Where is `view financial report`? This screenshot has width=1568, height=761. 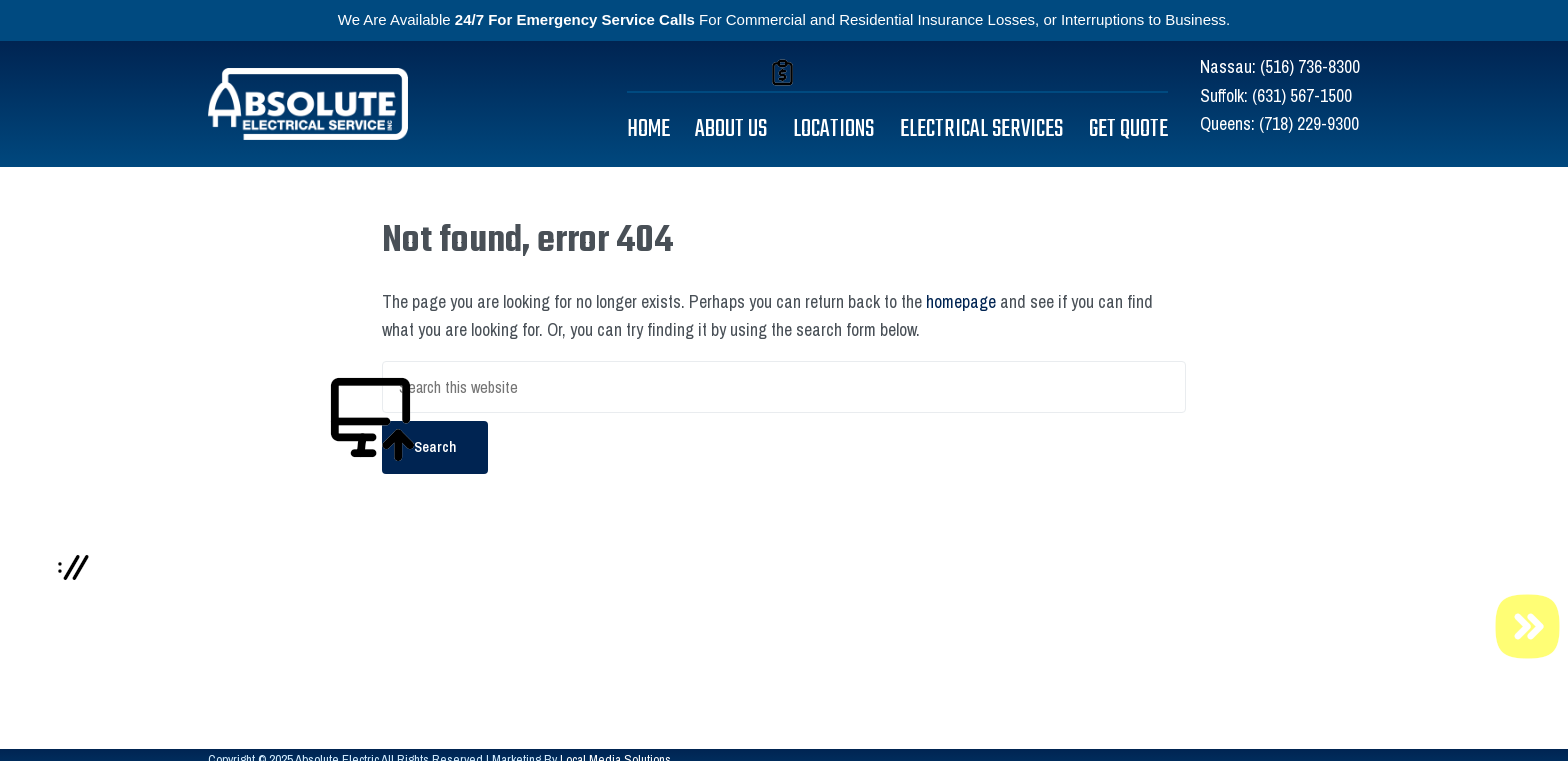 view financial report is located at coordinates (782, 72).